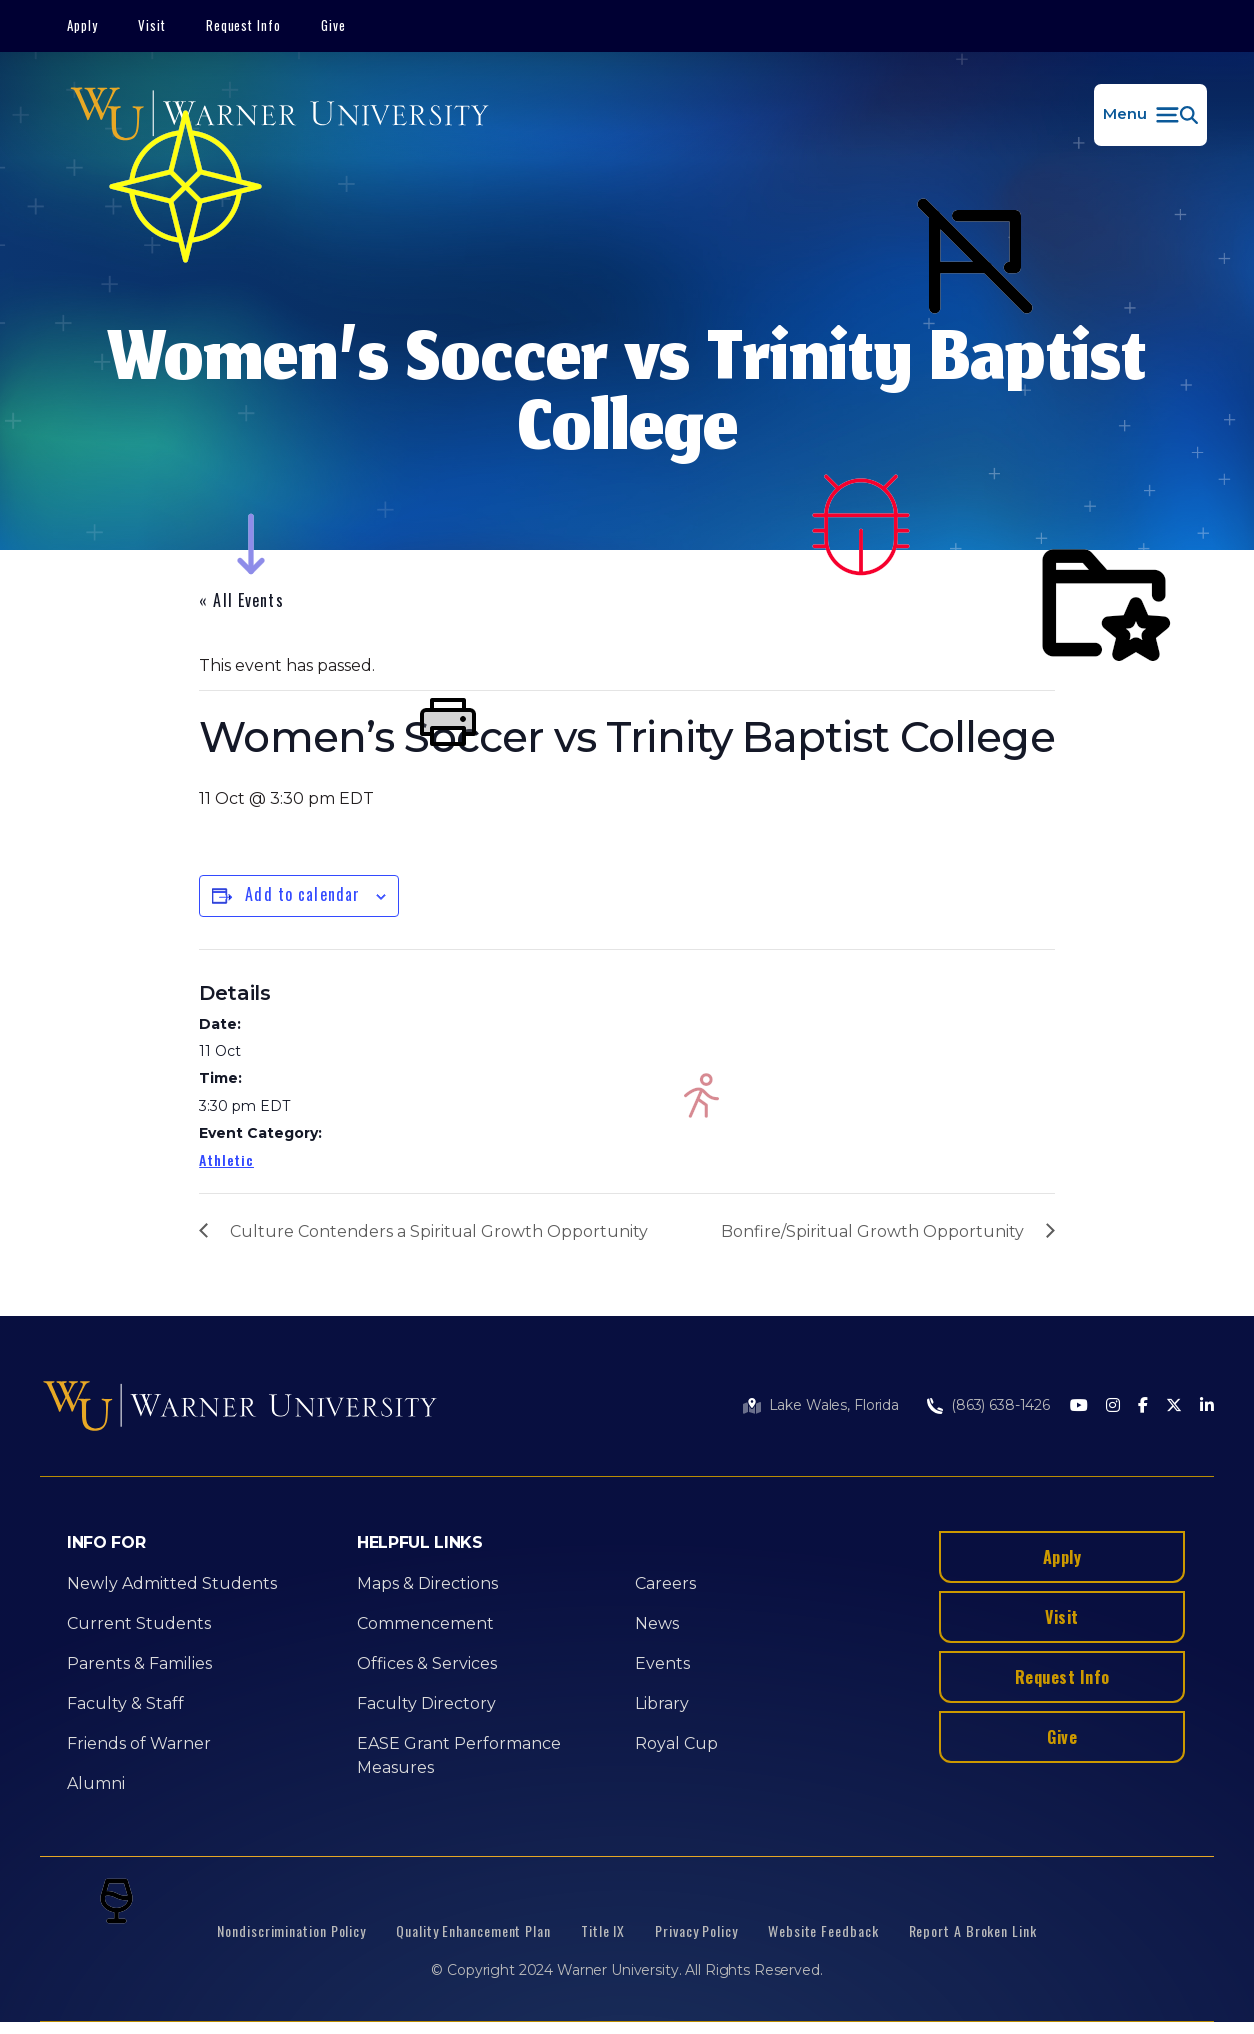  I want to click on browse wine selection or menu, so click(116, 1899).